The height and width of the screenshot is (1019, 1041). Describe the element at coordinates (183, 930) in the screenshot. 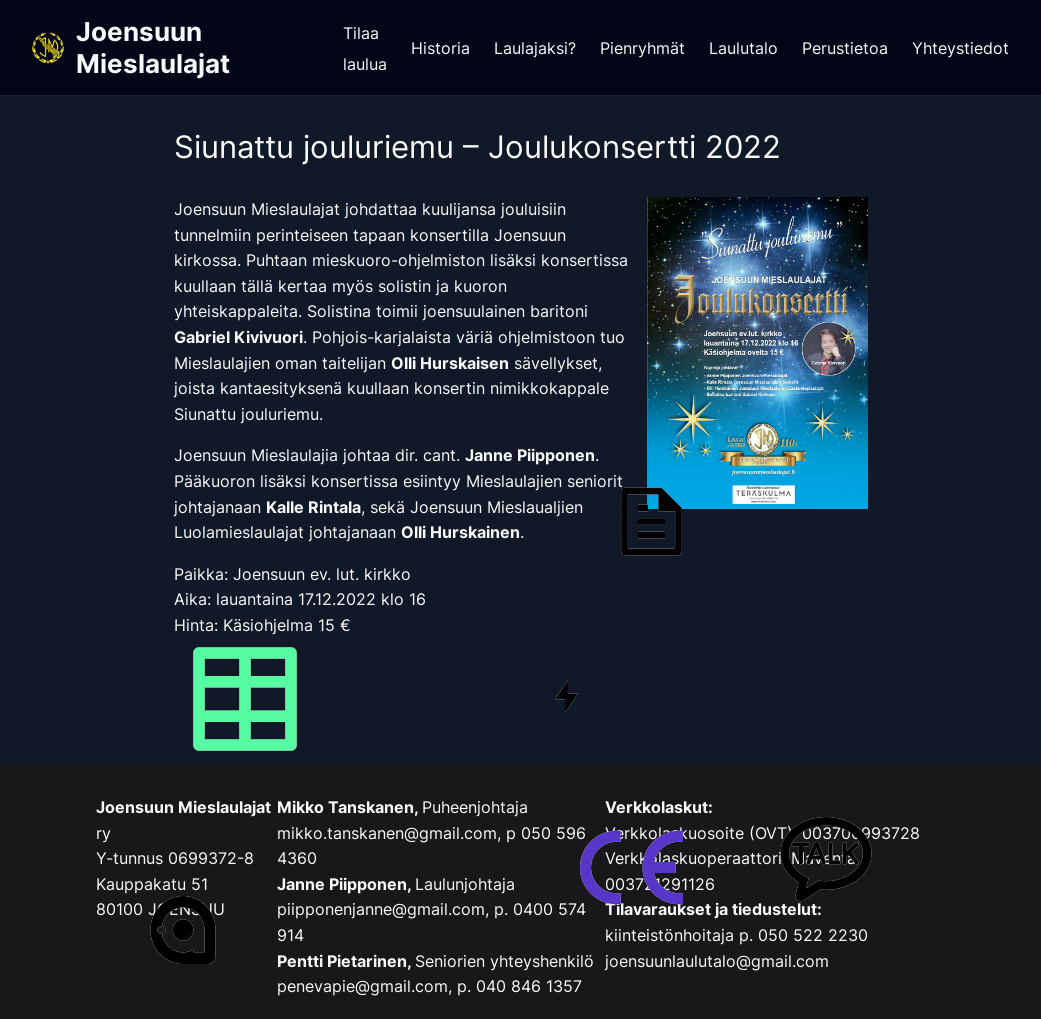

I see `Avalonia UI framework logo` at that location.